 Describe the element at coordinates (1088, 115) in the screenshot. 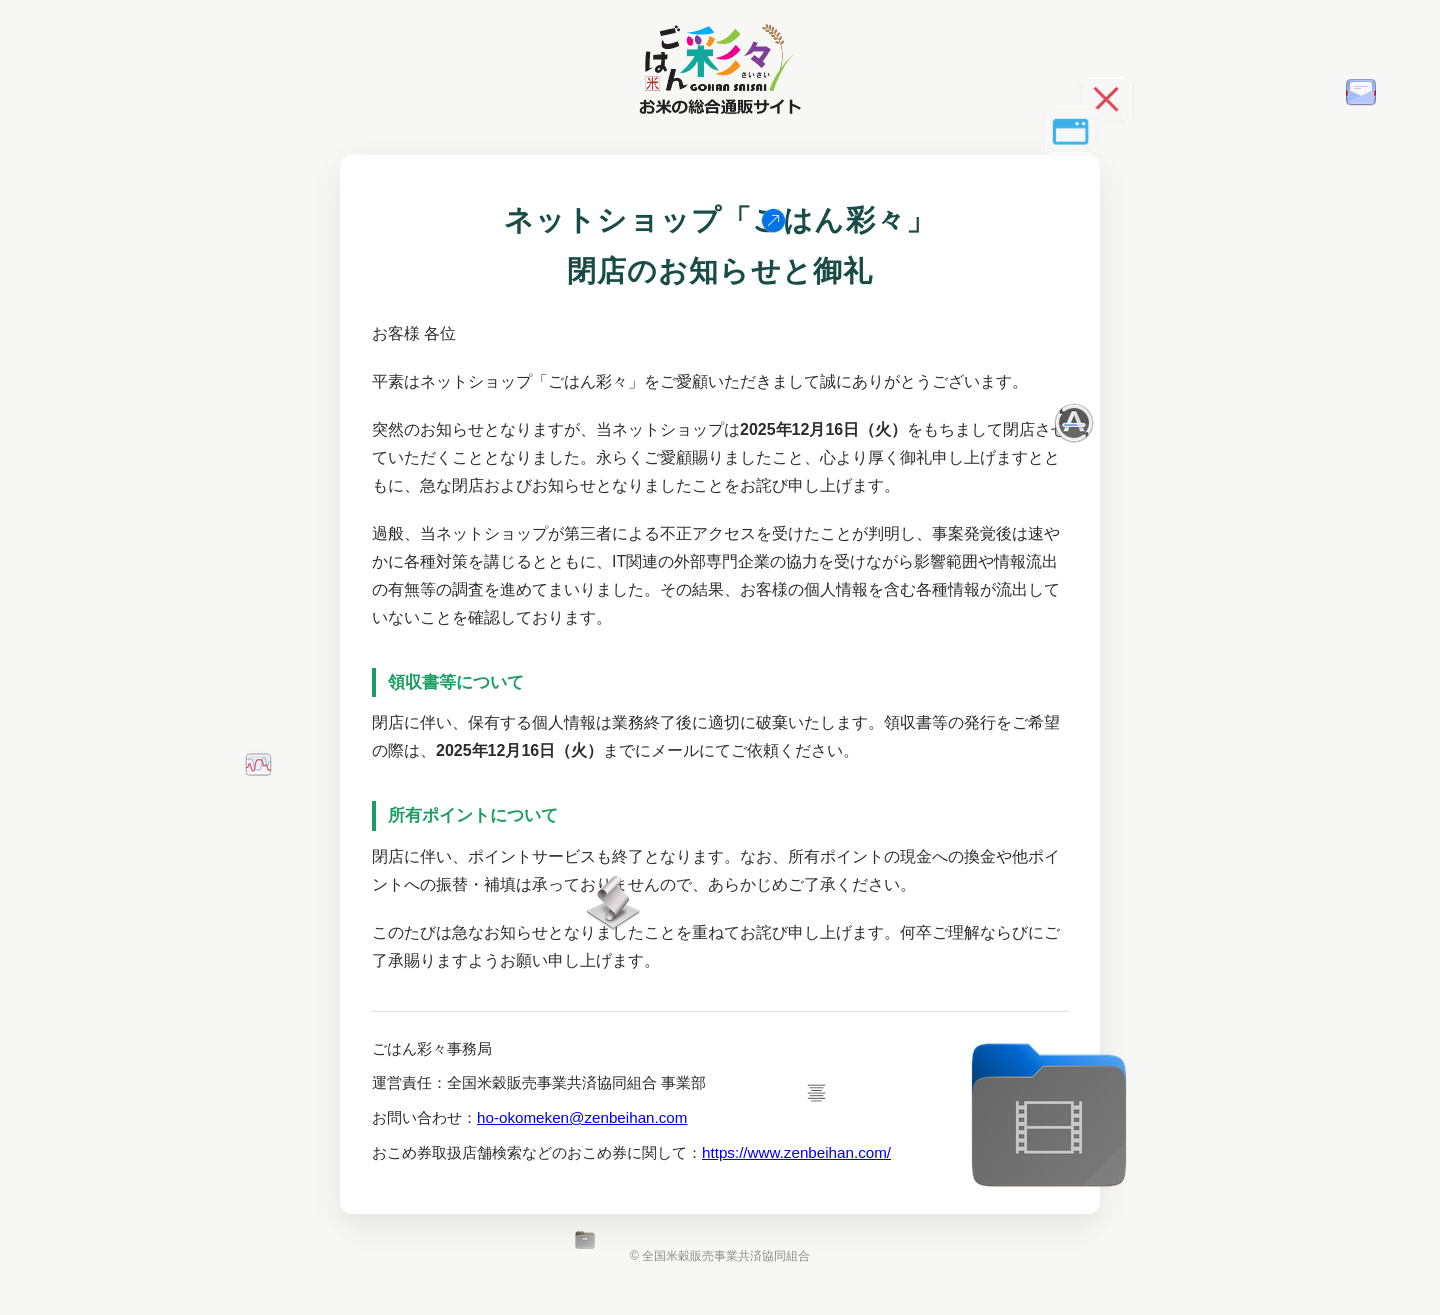

I see `close or shut down display` at that location.